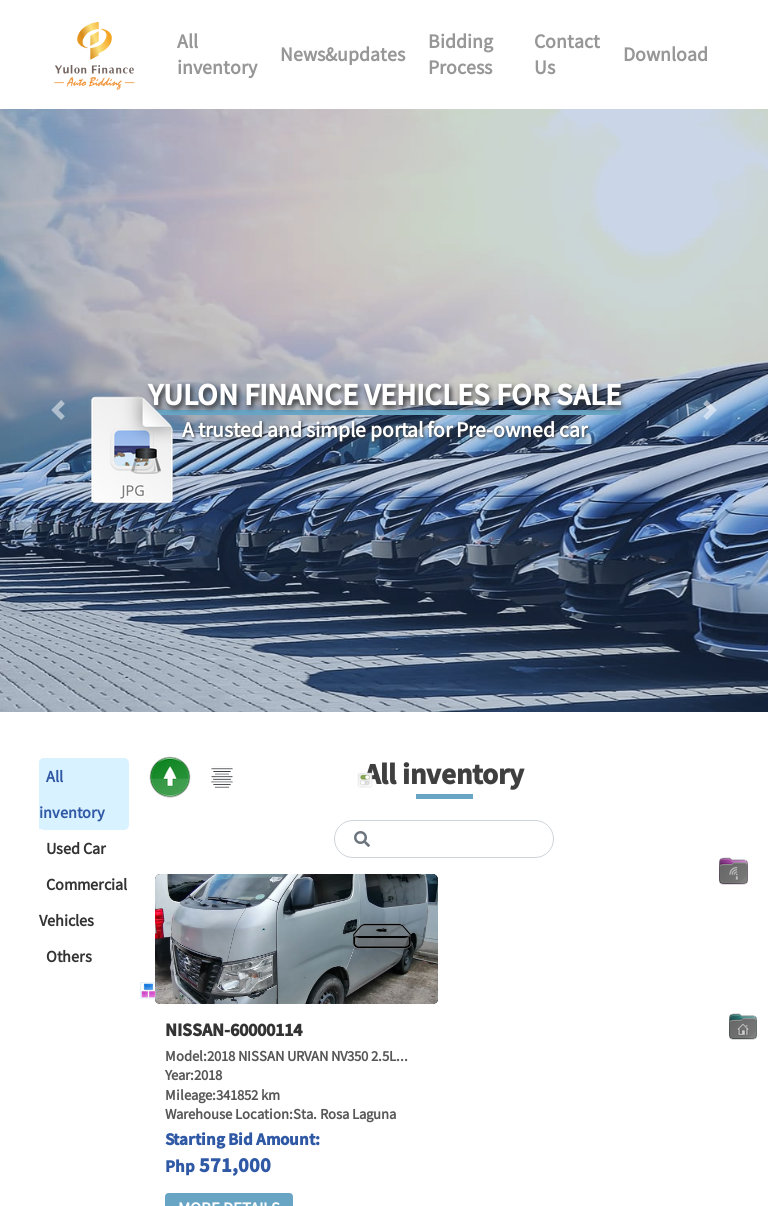 This screenshot has height=1206, width=768. Describe the element at coordinates (148, 990) in the screenshot. I see `select all items in the current view` at that location.